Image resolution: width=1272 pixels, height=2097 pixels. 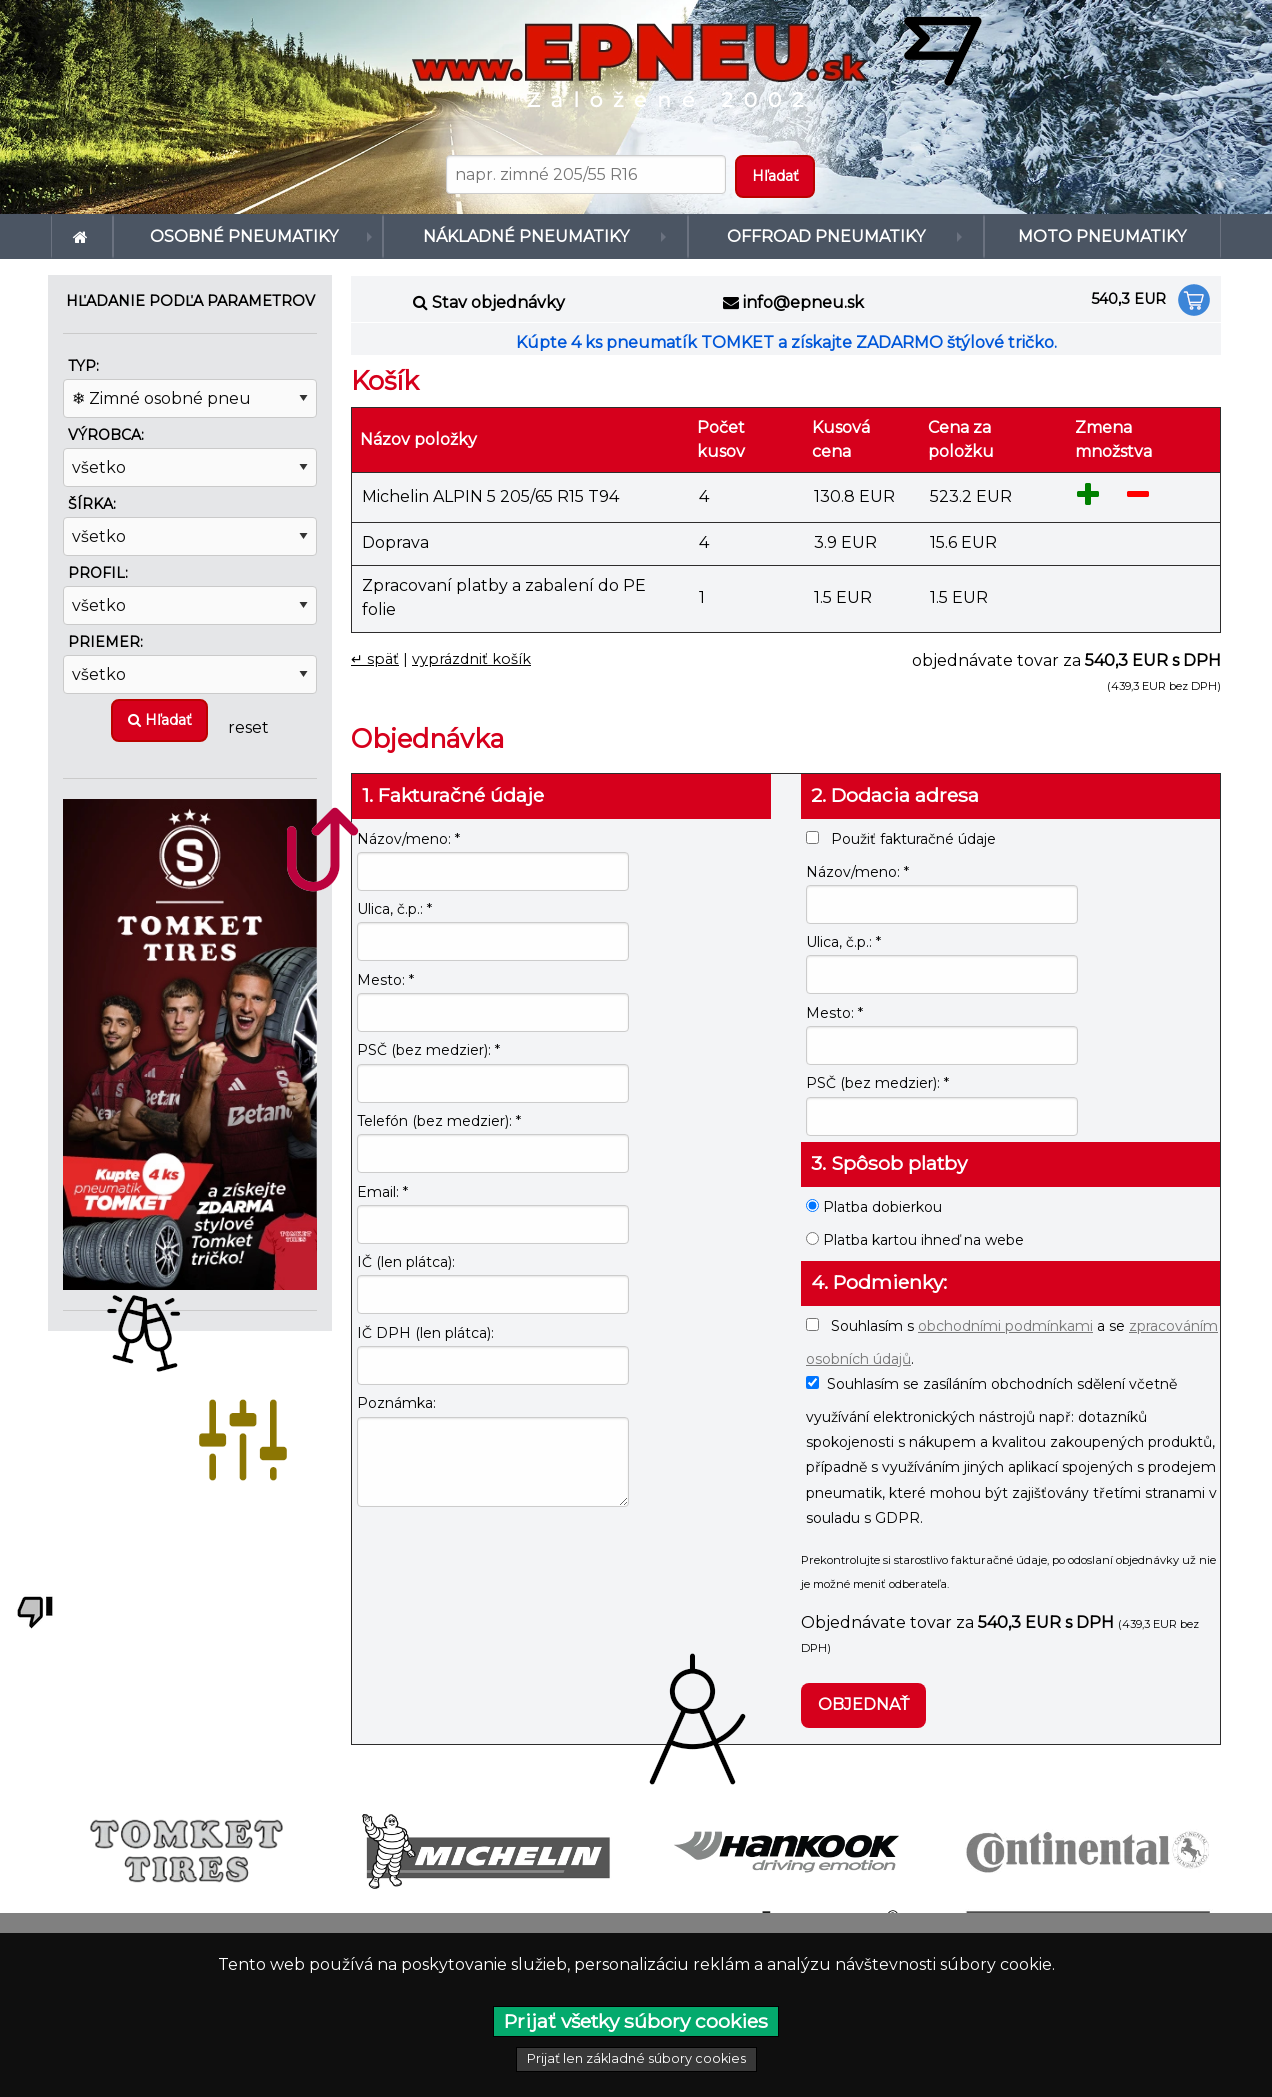 What do you see at coordinates (243, 1440) in the screenshot?
I see `adjust settings or preferences` at bounding box center [243, 1440].